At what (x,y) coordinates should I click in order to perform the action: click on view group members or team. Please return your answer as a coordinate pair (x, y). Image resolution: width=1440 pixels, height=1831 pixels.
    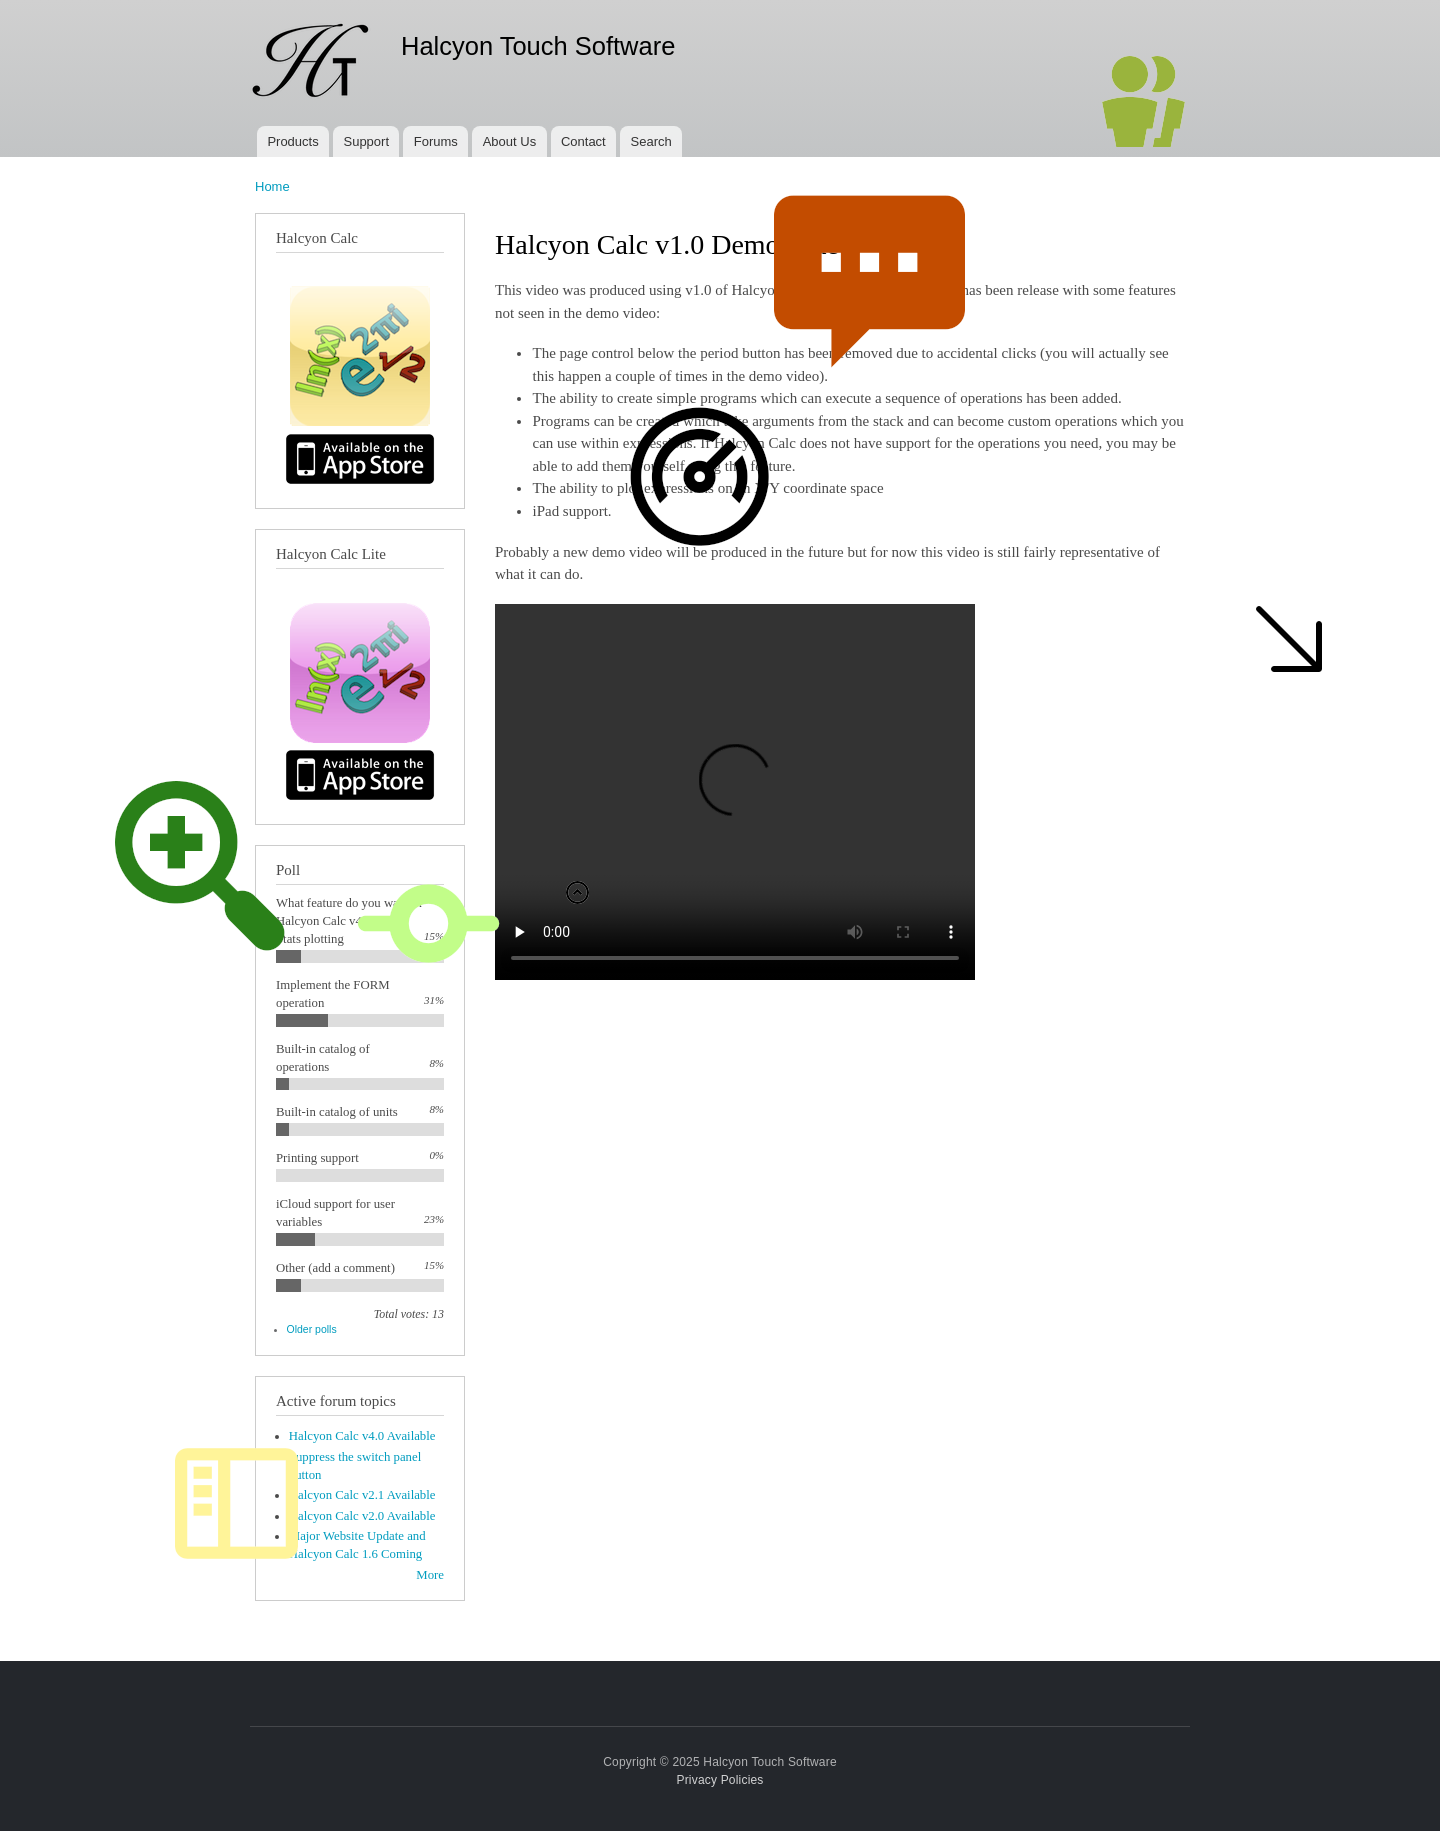
    Looking at the image, I should click on (1143, 101).